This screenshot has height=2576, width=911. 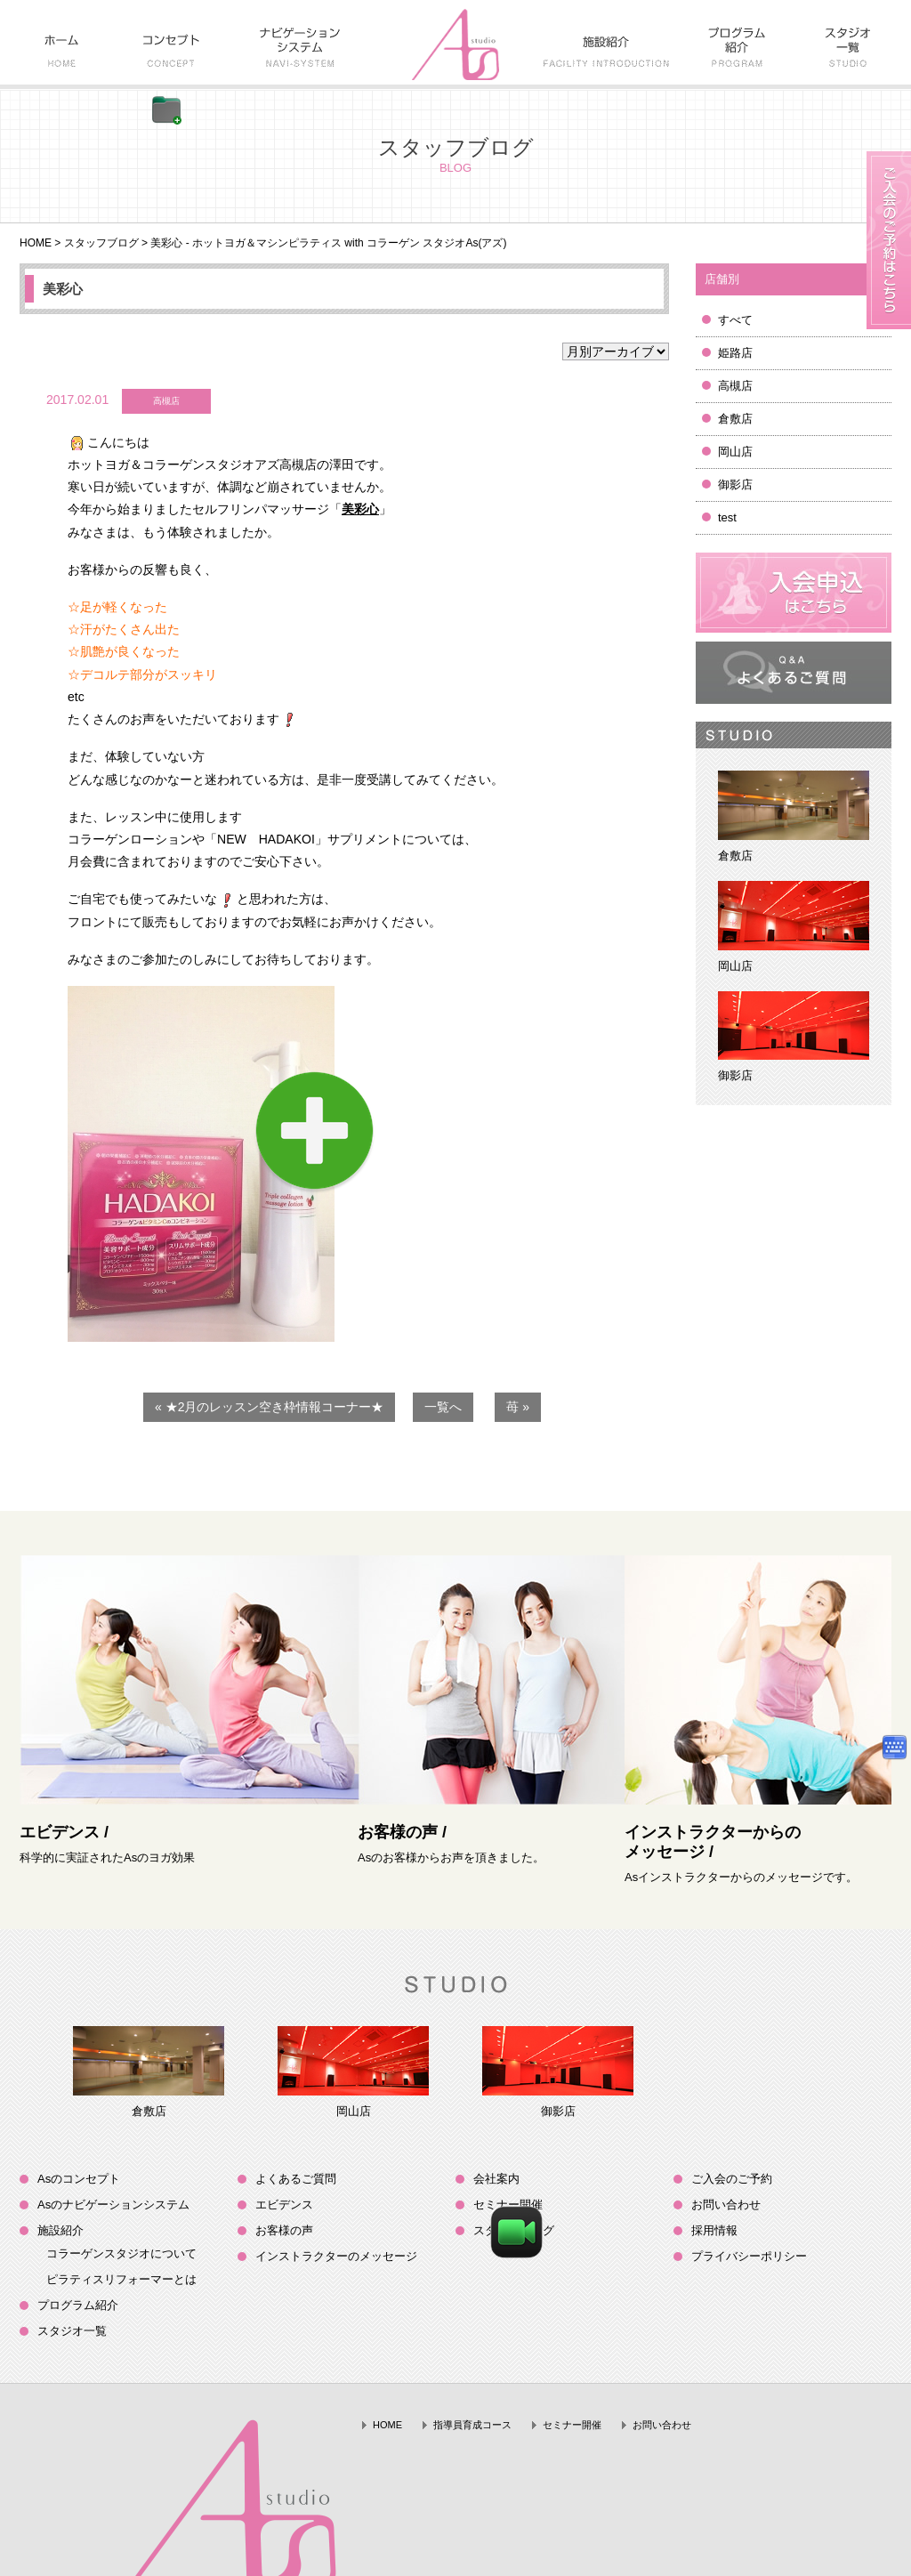 What do you see at coordinates (166, 109) in the screenshot?
I see `create a new folder` at bounding box center [166, 109].